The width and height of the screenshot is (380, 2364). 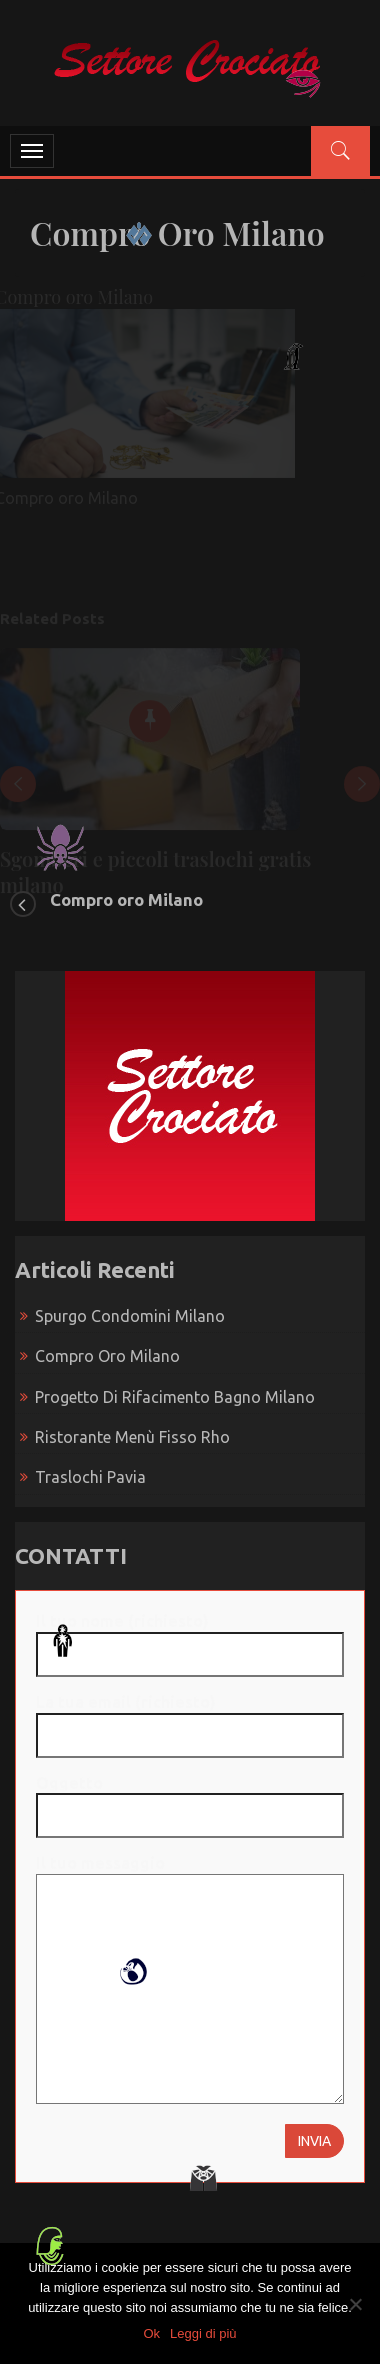 What do you see at coordinates (303, 80) in the screenshot?
I see `indicates eye strain or fatigue warning` at bounding box center [303, 80].